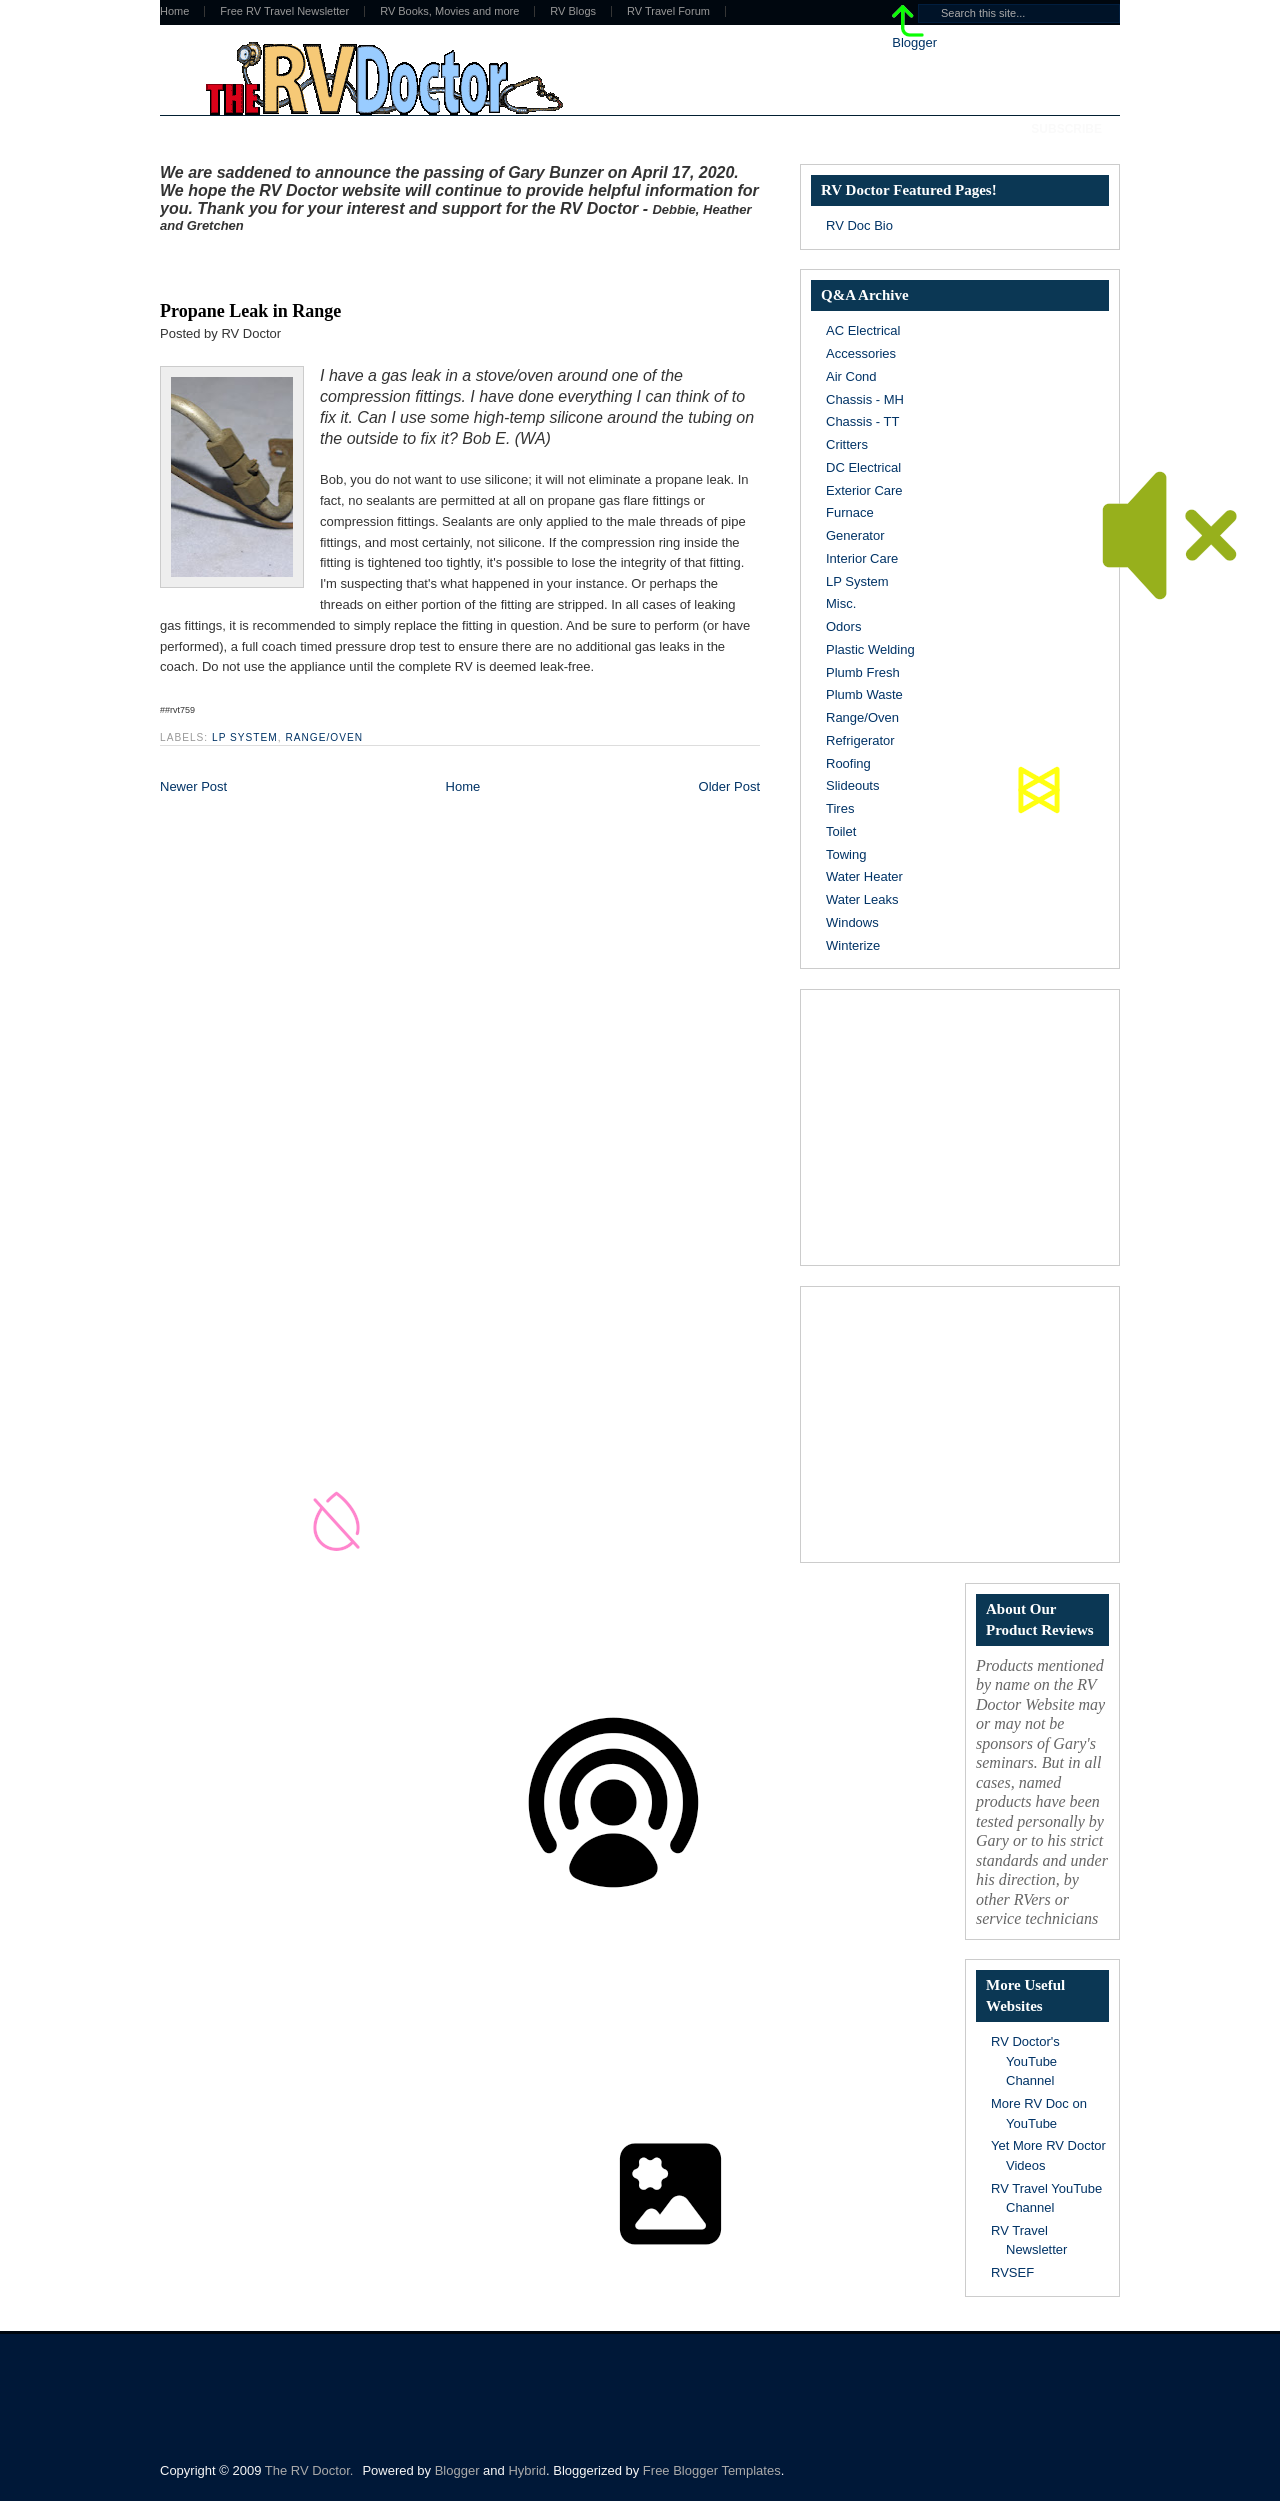 This screenshot has width=1280, height=2501. Describe the element at coordinates (1039, 790) in the screenshot. I see `backbone.js framework logo` at that location.